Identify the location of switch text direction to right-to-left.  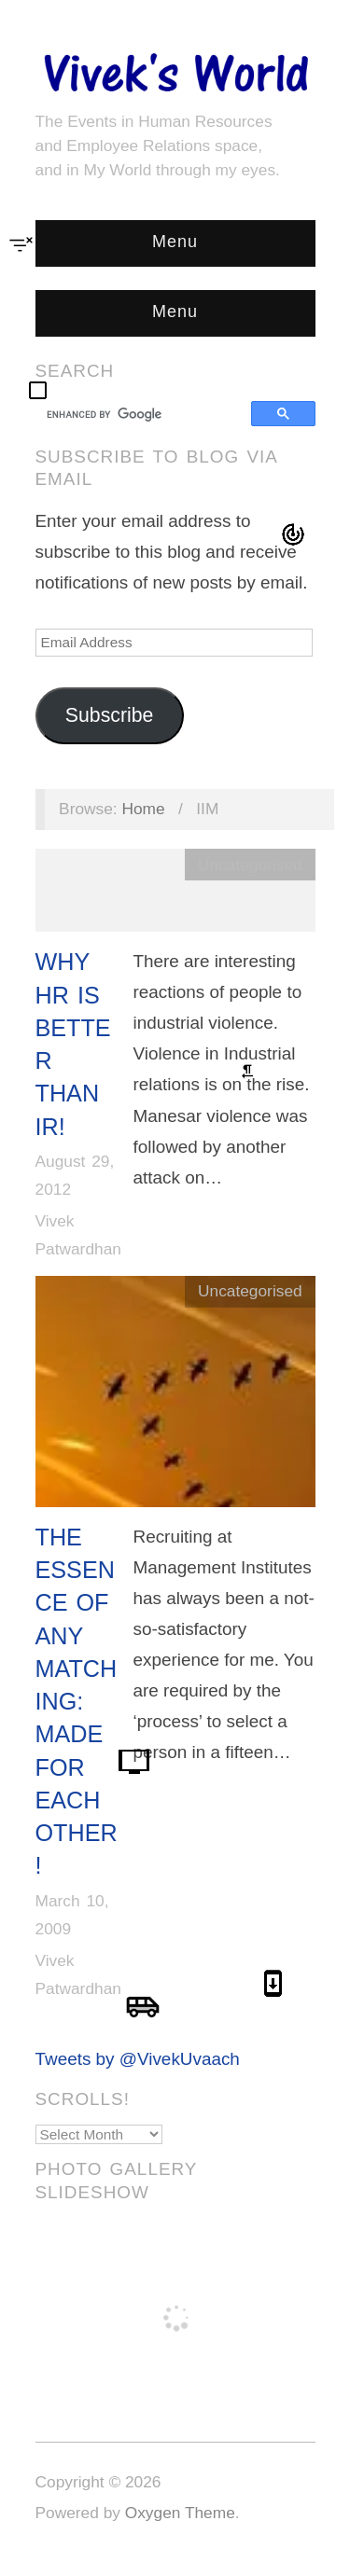
(247, 1072).